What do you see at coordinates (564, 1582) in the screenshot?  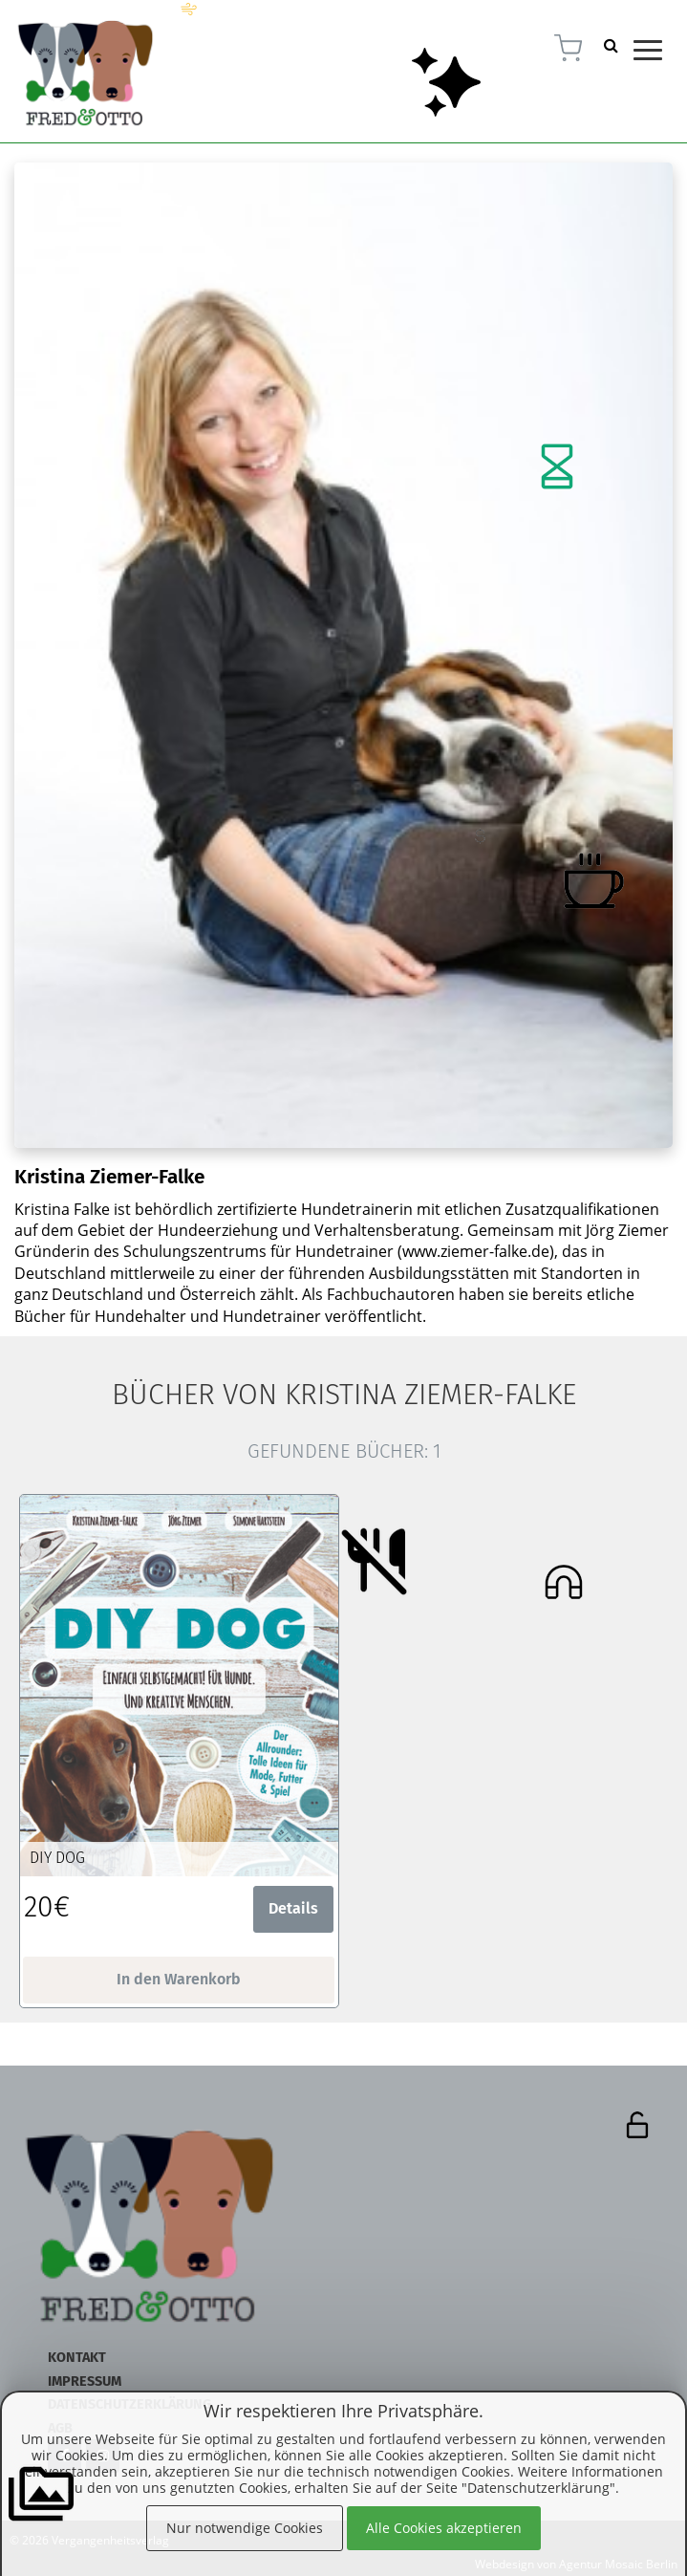 I see `toggle magnetic snapping for alignment` at bounding box center [564, 1582].